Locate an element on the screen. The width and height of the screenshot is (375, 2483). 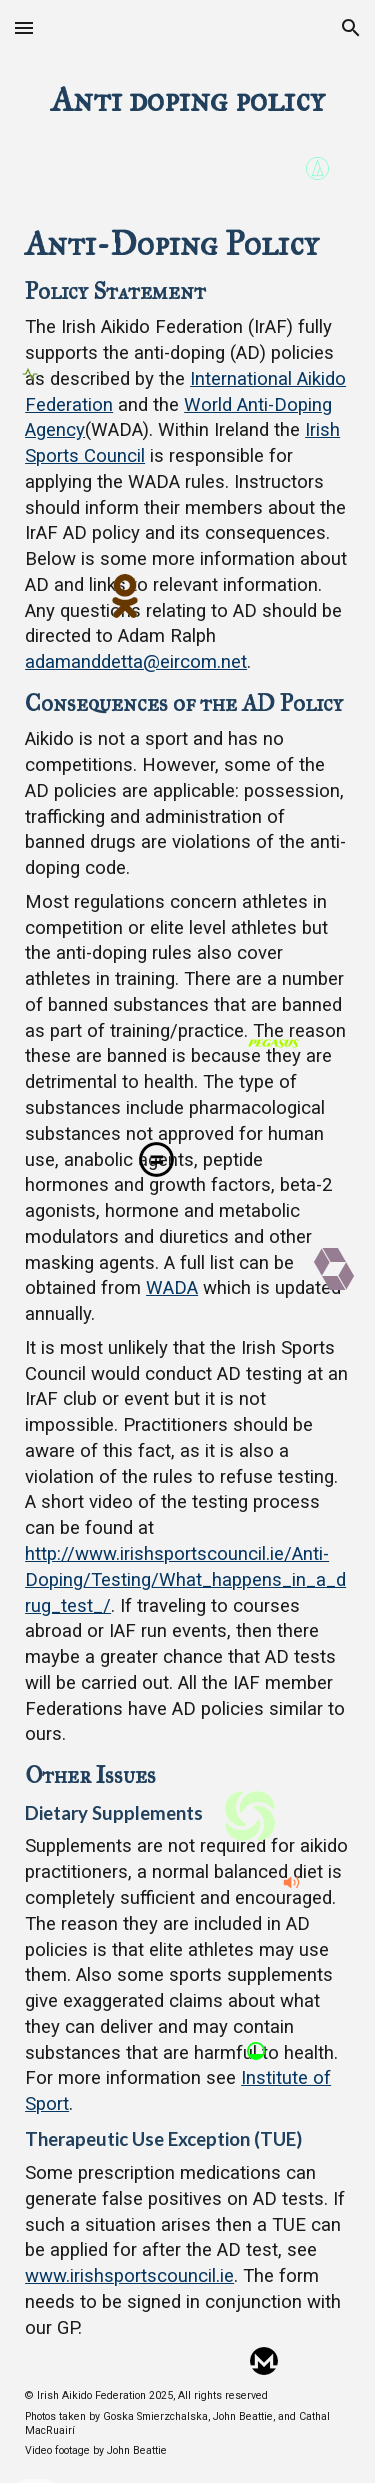
audio-technica brand logo is located at coordinates (317, 168).